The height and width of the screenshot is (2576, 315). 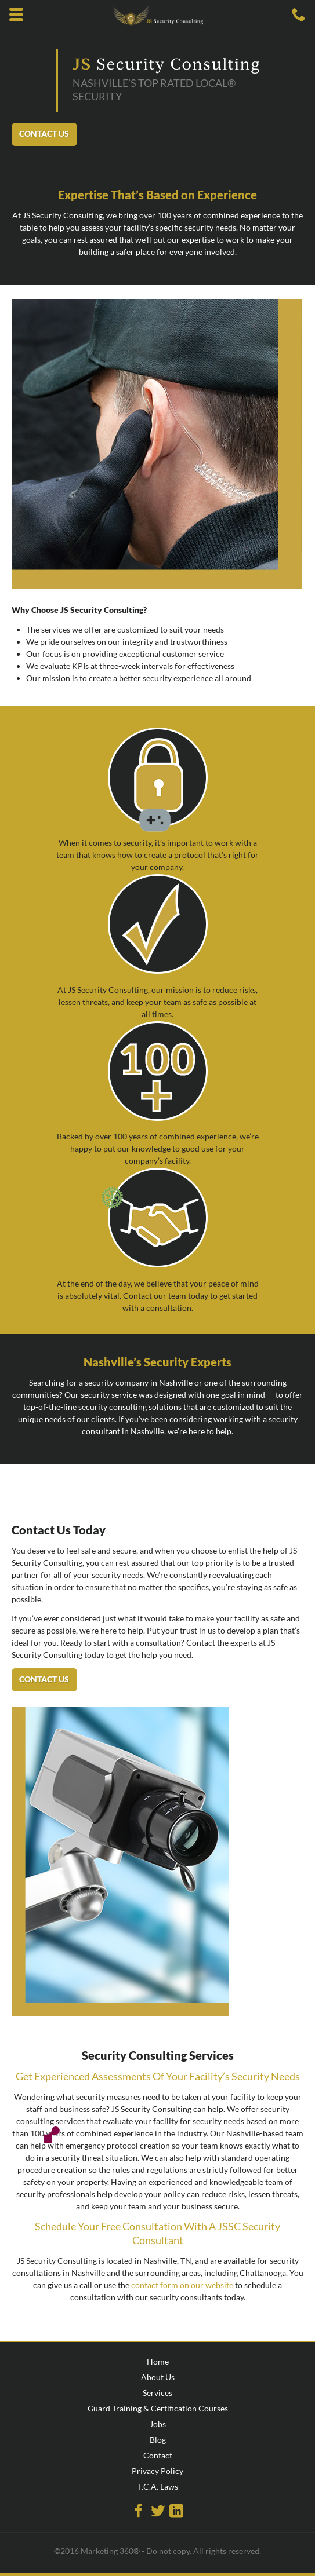 I want to click on Rotary International organization logo, so click(x=112, y=1197).